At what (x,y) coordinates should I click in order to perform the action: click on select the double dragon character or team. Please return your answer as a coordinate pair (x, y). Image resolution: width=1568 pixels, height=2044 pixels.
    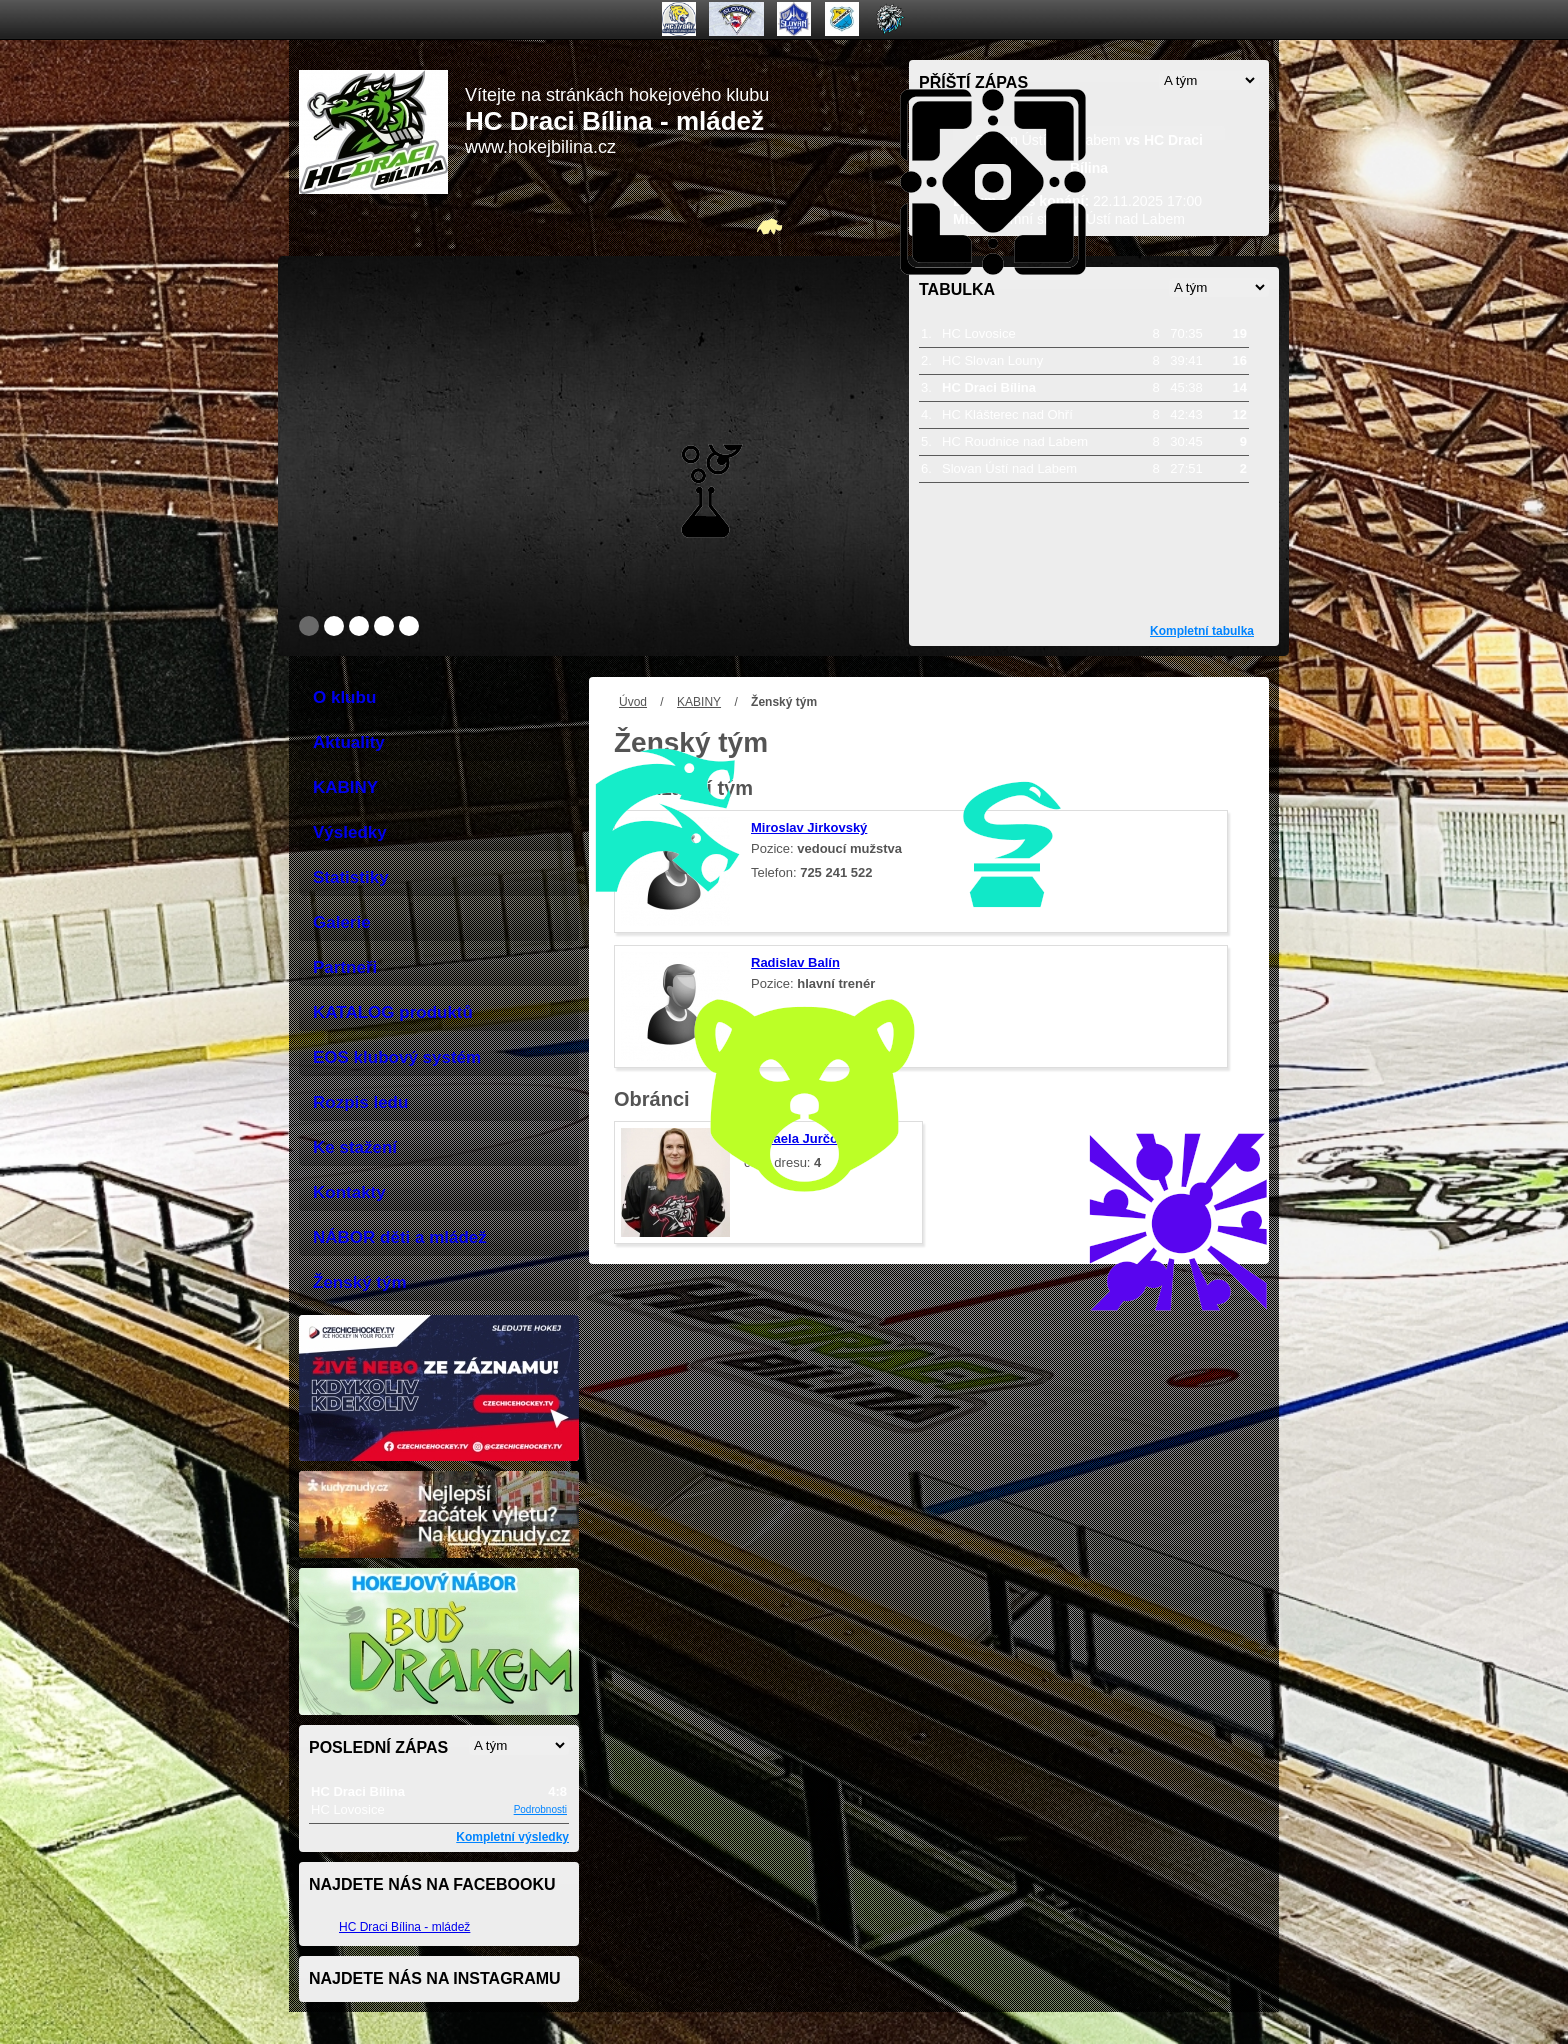
    Looking at the image, I should click on (667, 820).